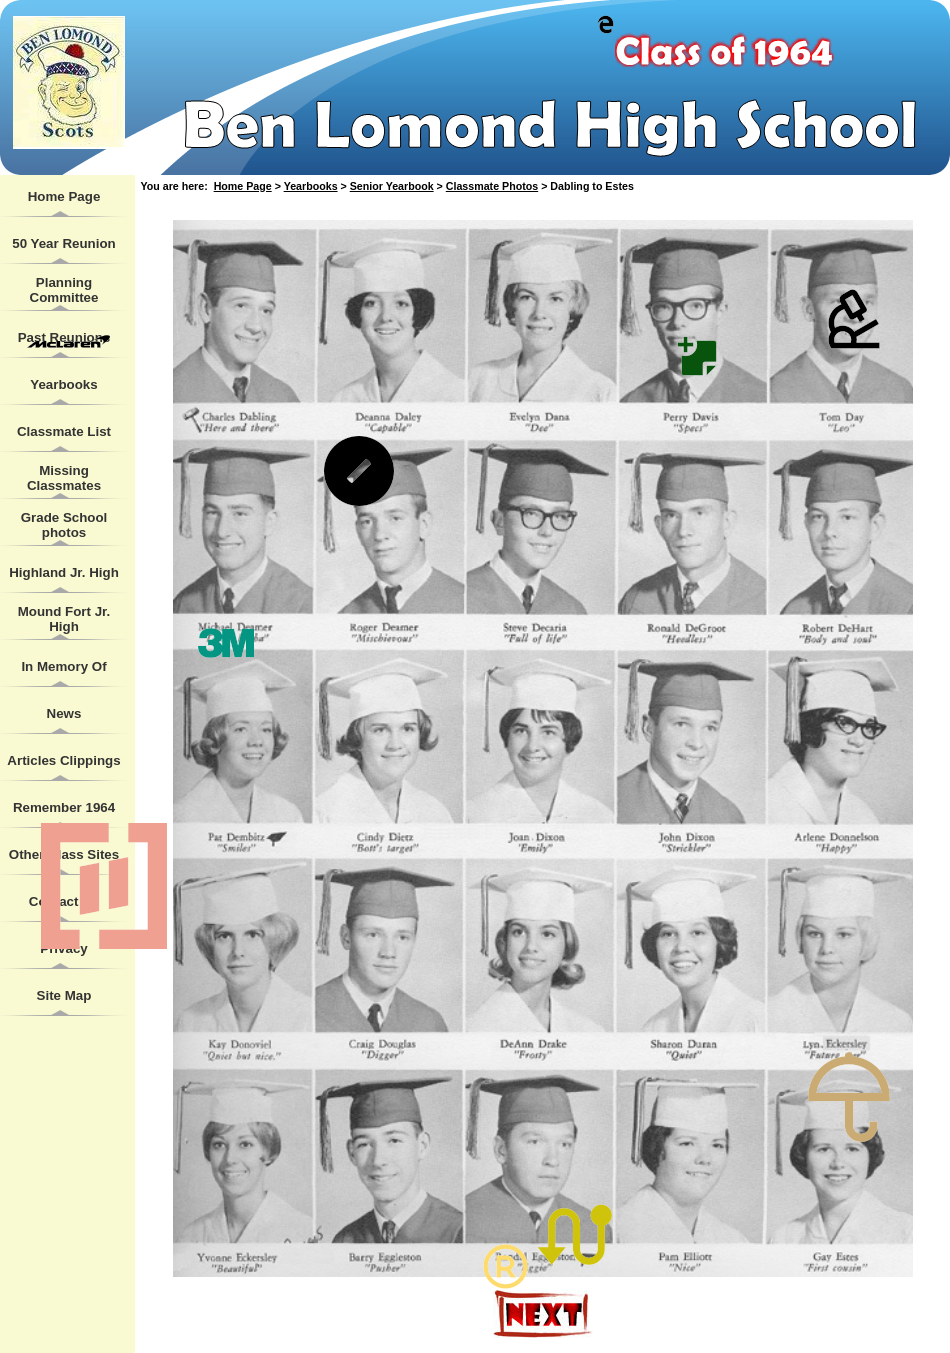 This screenshot has width=950, height=1353. What do you see at coordinates (699, 358) in the screenshot?
I see `create a new sticky note` at bounding box center [699, 358].